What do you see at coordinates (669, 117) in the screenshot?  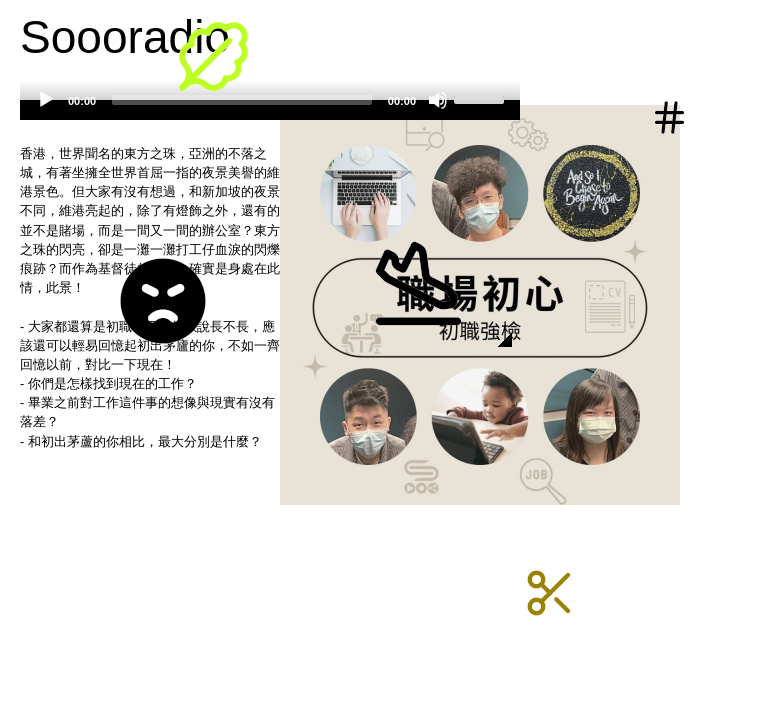 I see `add or browse hashtags` at bounding box center [669, 117].